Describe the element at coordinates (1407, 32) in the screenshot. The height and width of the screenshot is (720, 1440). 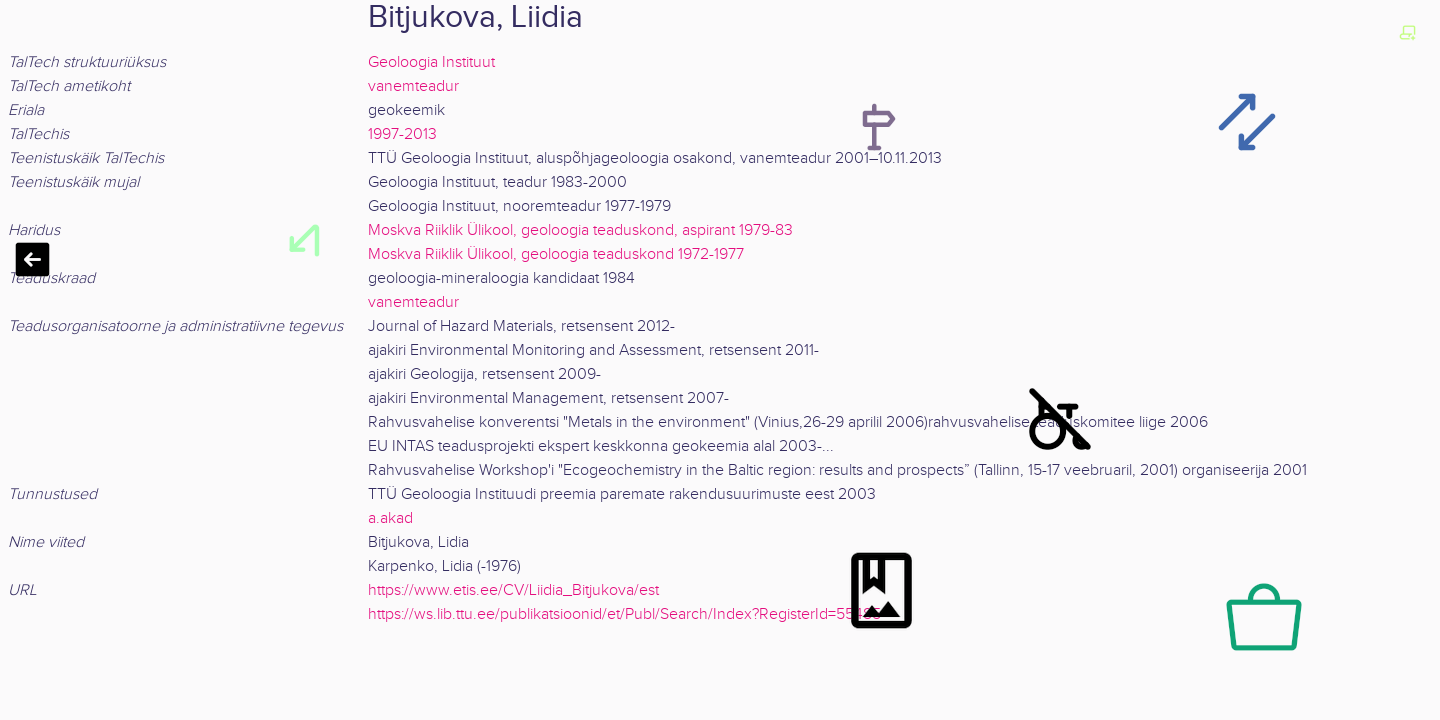
I see `create a new script or document` at that location.